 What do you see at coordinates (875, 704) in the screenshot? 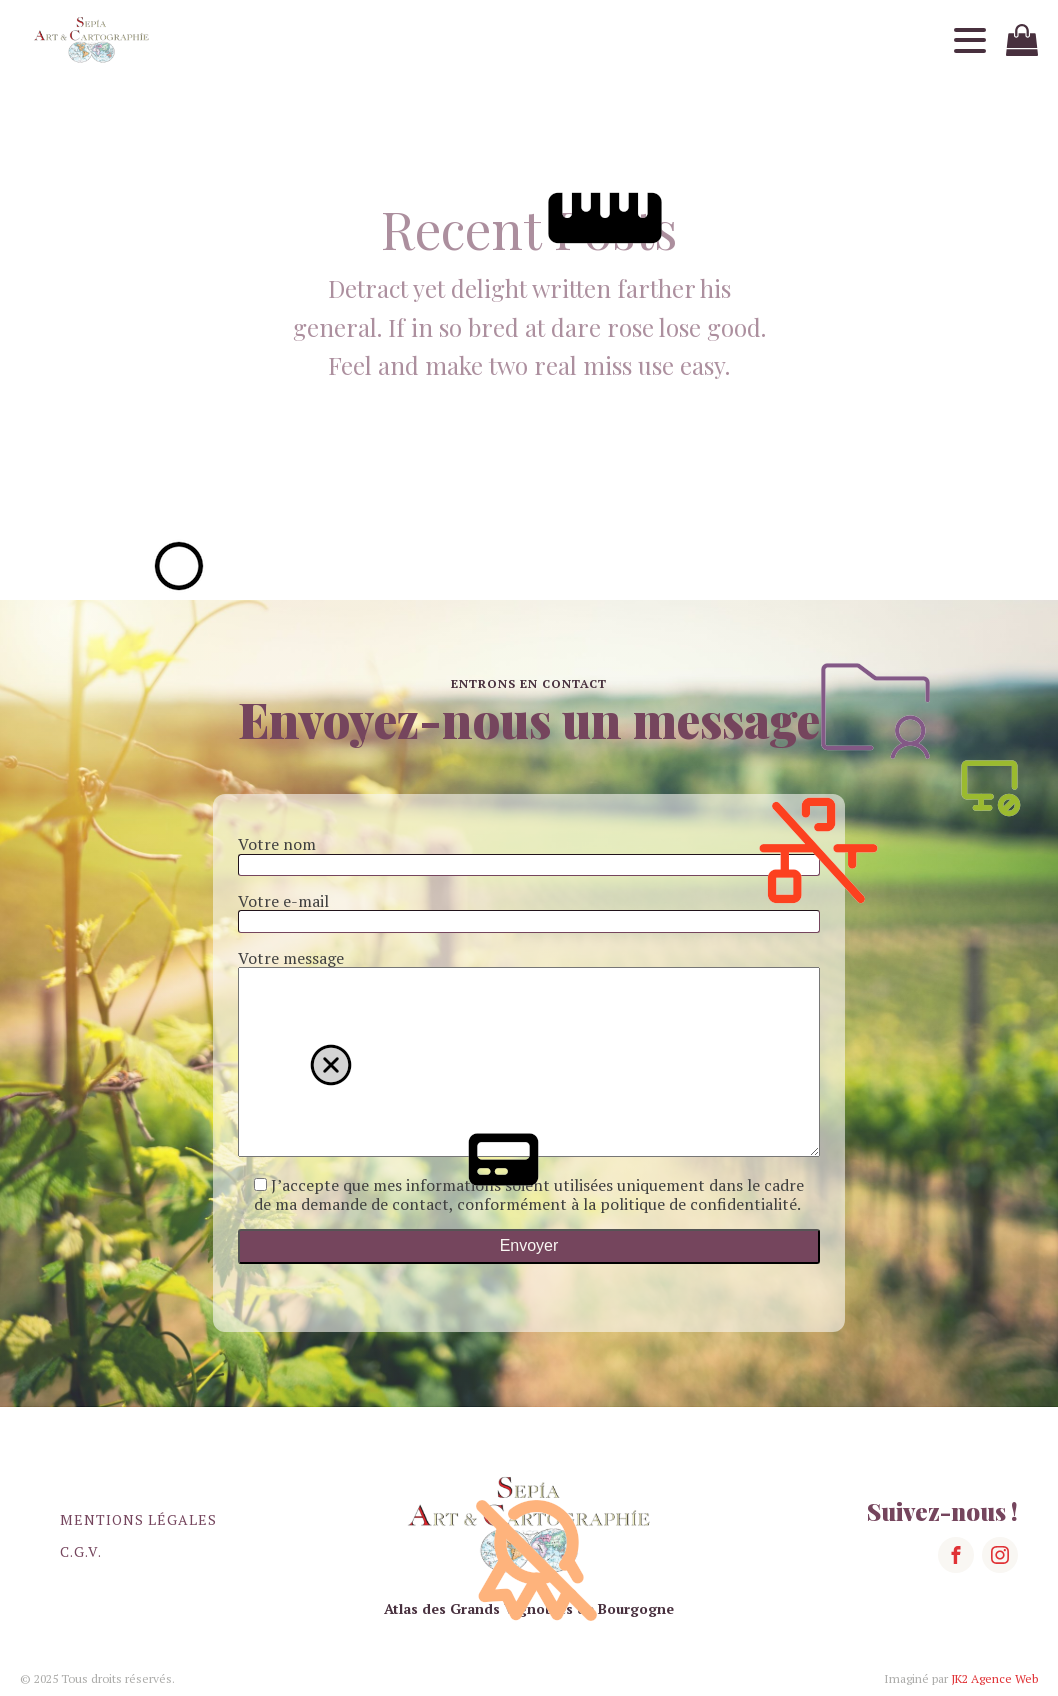
I see `access user-specific files or documents` at bounding box center [875, 704].